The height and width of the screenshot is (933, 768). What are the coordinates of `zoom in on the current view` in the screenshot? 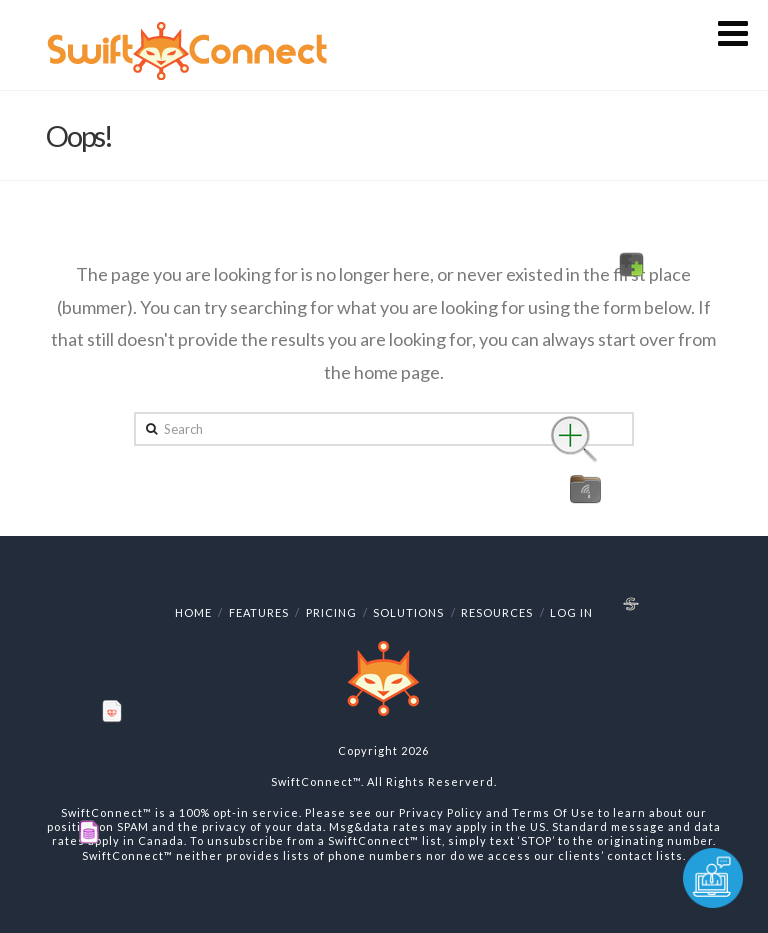 It's located at (573, 438).